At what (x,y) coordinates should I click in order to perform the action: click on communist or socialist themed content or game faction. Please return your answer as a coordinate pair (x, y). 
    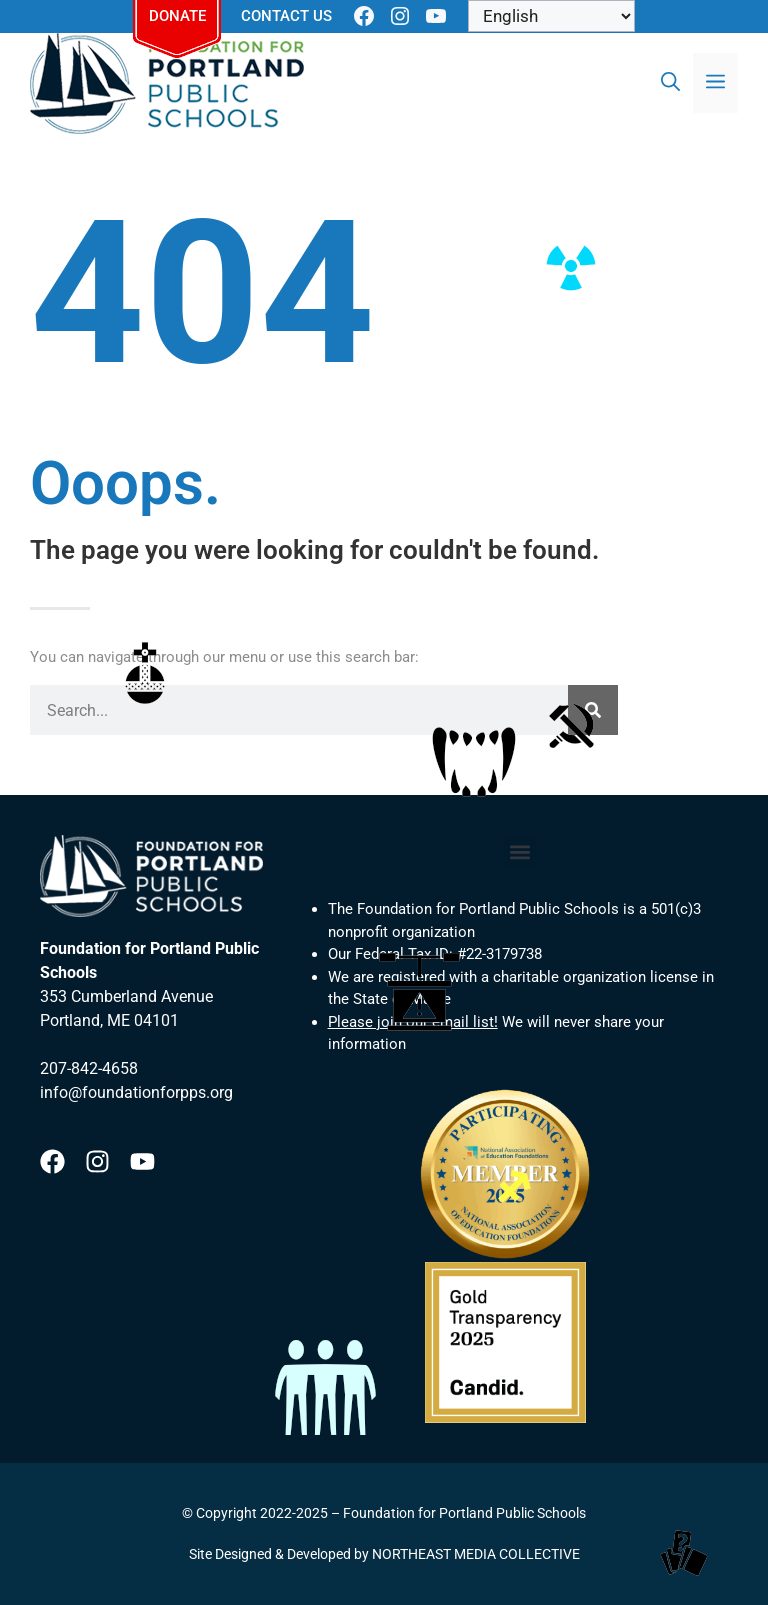
    Looking at the image, I should click on (571, 725).